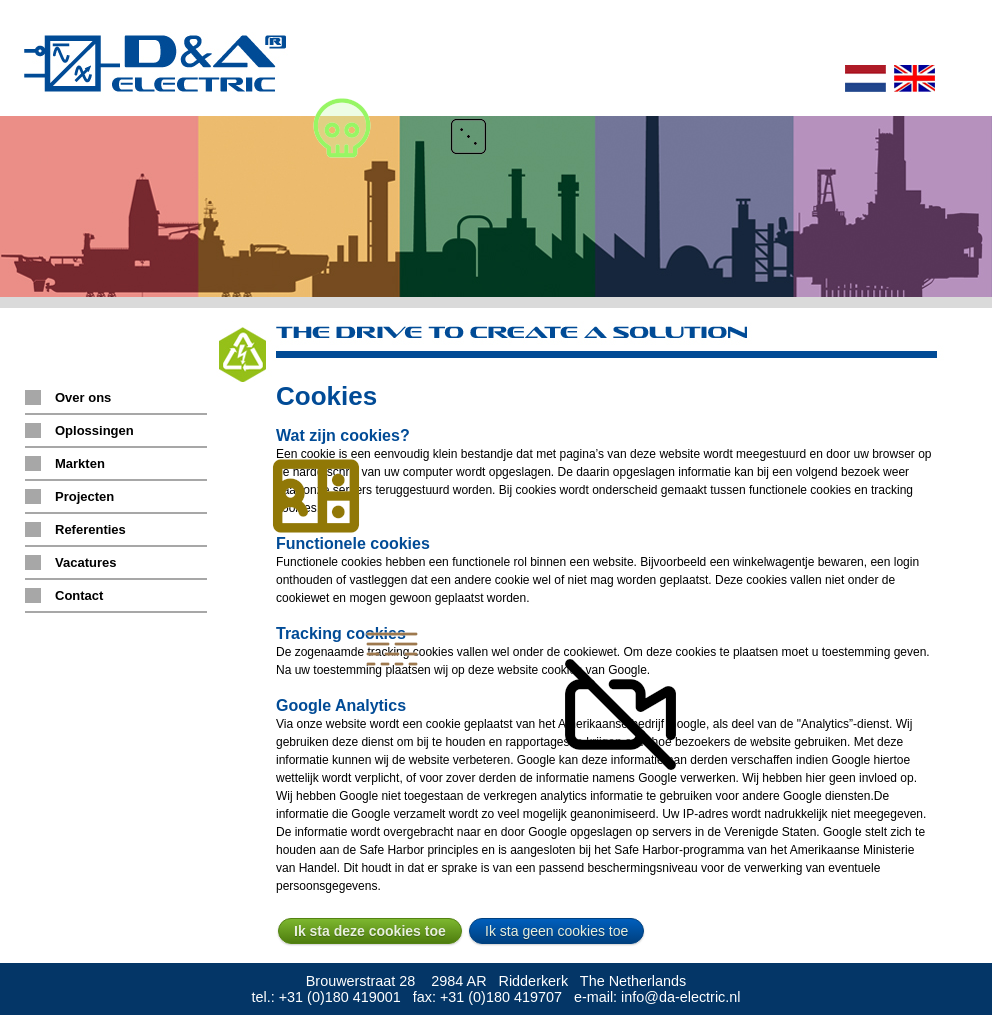 The width and height of the screenshot is (992, 1015). Describe the element at coordinates (342, 129) in the screenshot. I see `indicates danger or fatal error` at that location.